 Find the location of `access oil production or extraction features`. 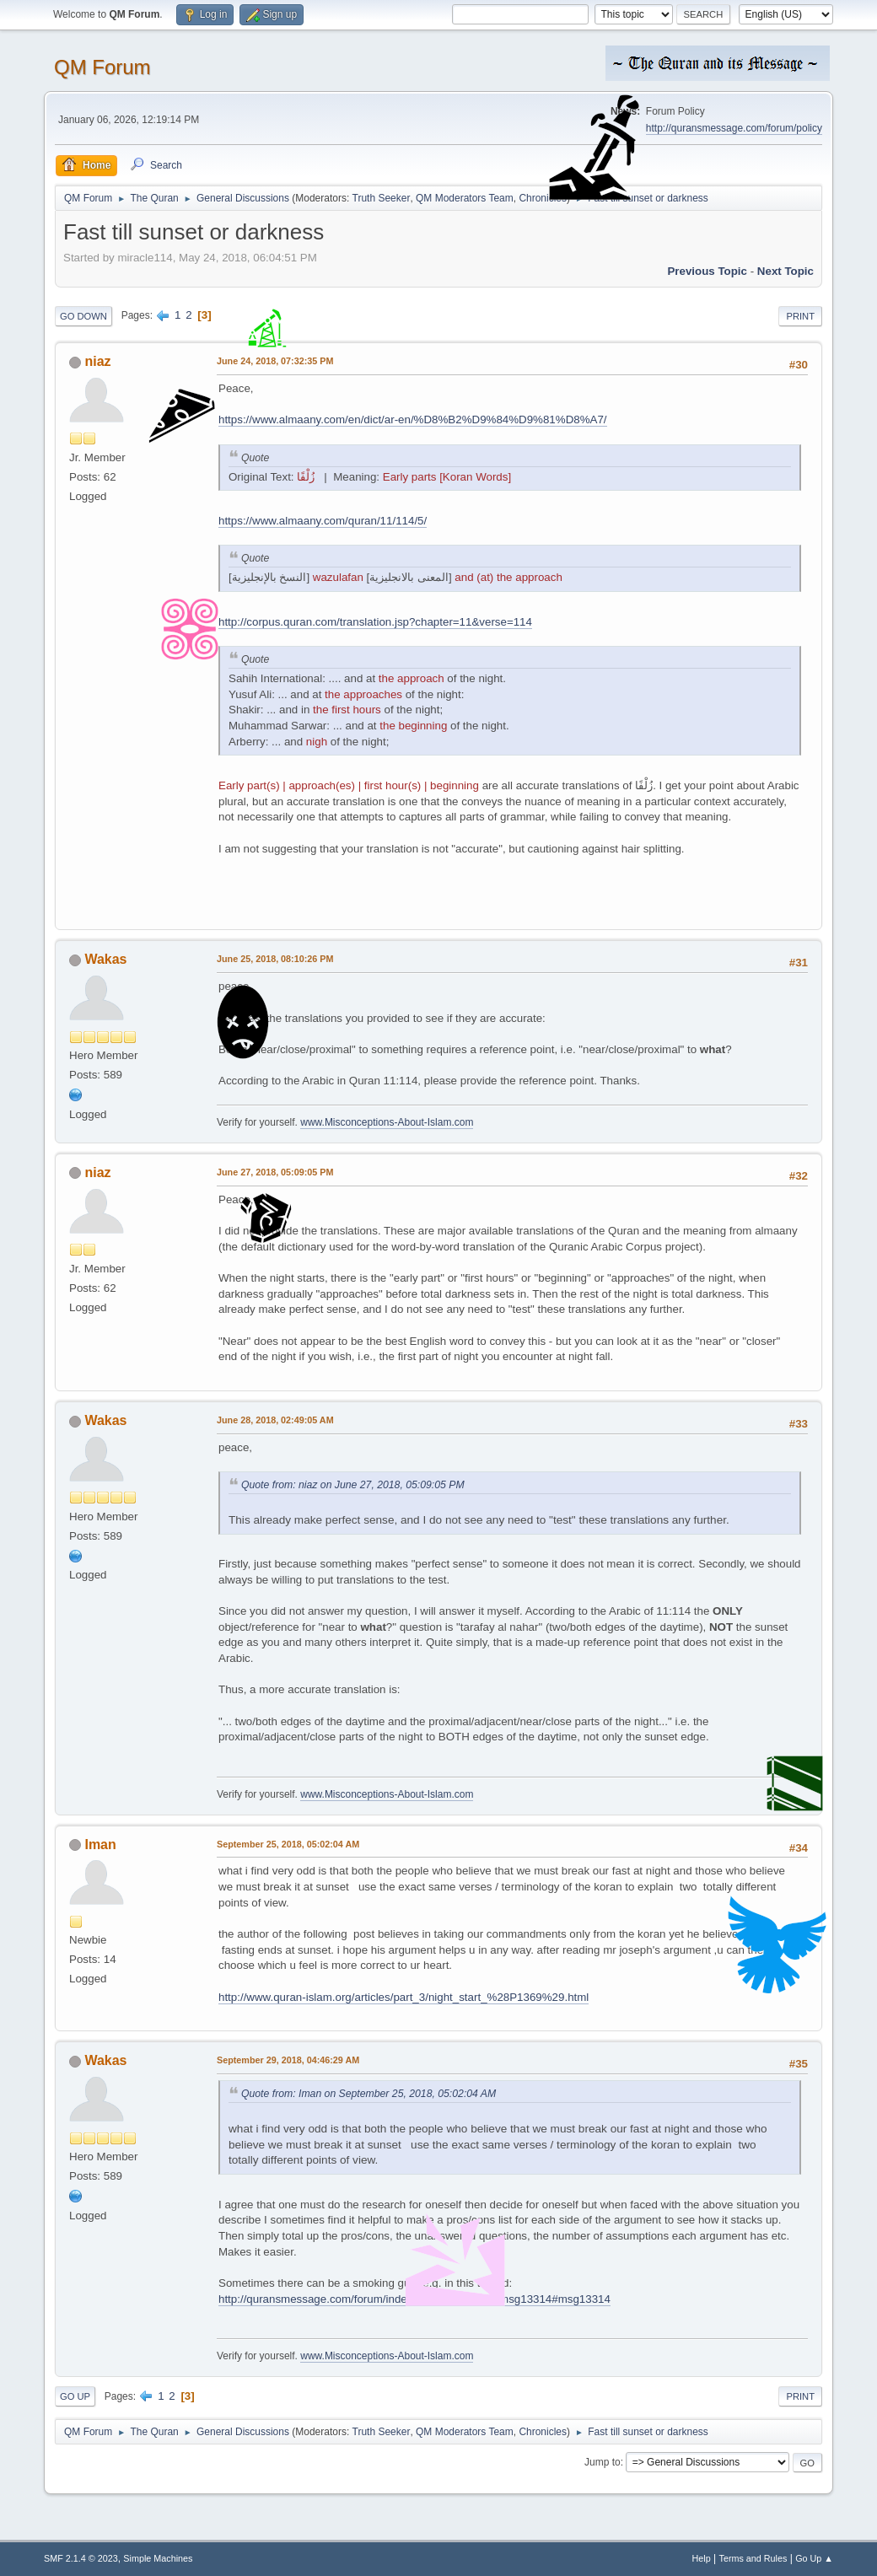

access oil production or extraction features is located at coordinates (267, 328).